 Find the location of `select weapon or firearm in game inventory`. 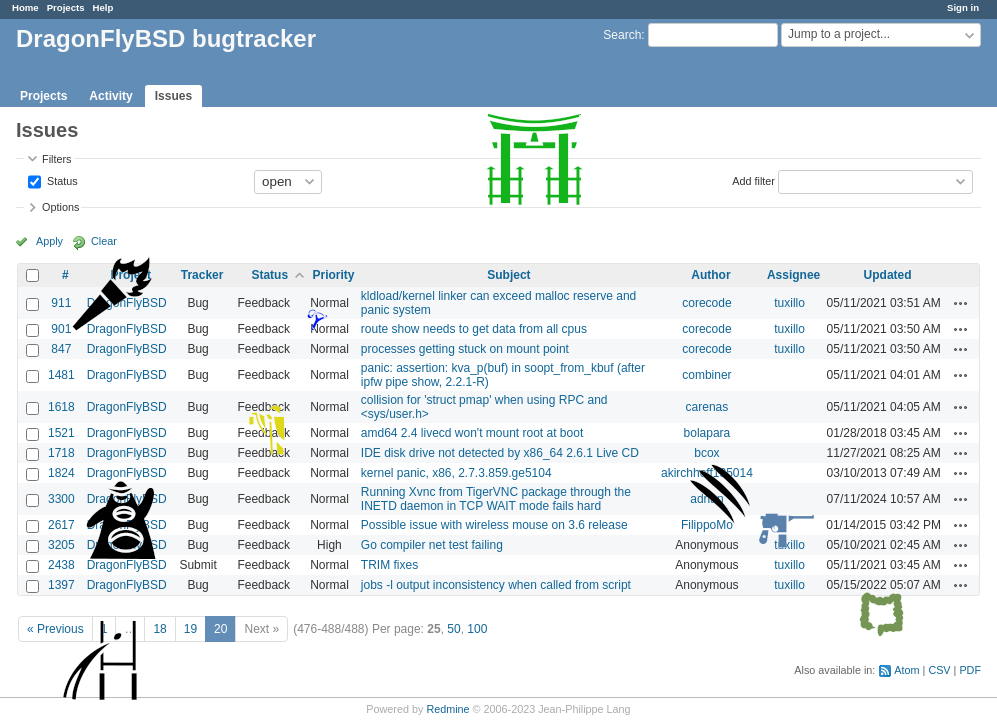

select weapon or firearm in game inventory is located at coordinates (786, 530).